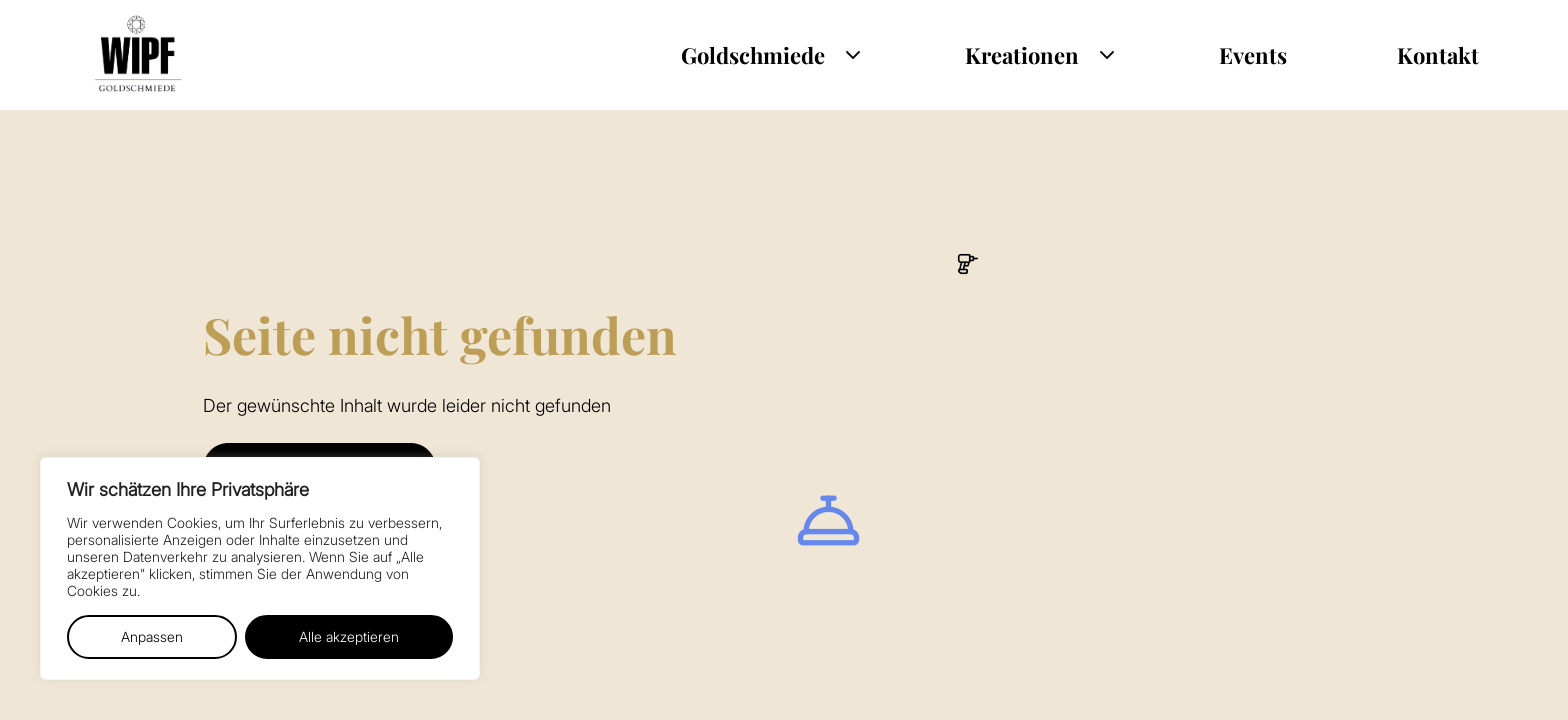 This screenshot has height=720, width=1568. I want to click on access power tools or hardware category, so click(968, 264).